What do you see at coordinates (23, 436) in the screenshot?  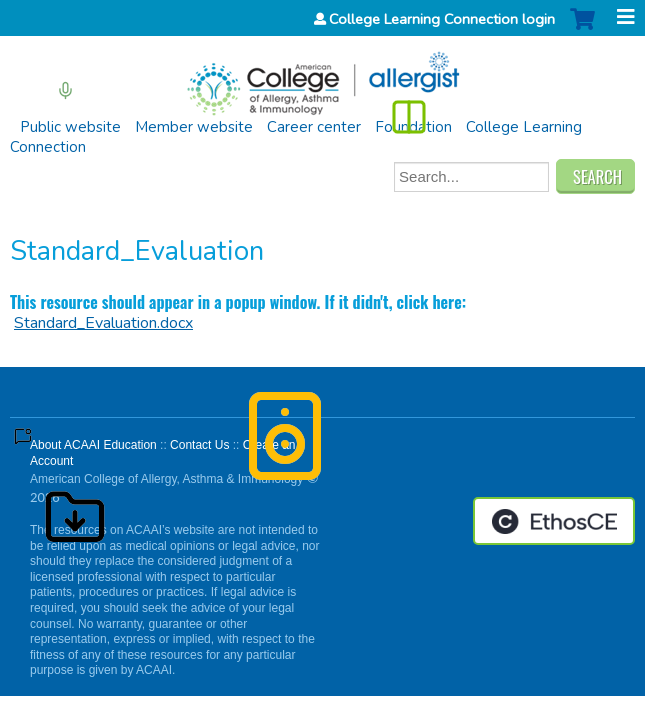 I see `new unread message notification` at bounding box center [23, 436].